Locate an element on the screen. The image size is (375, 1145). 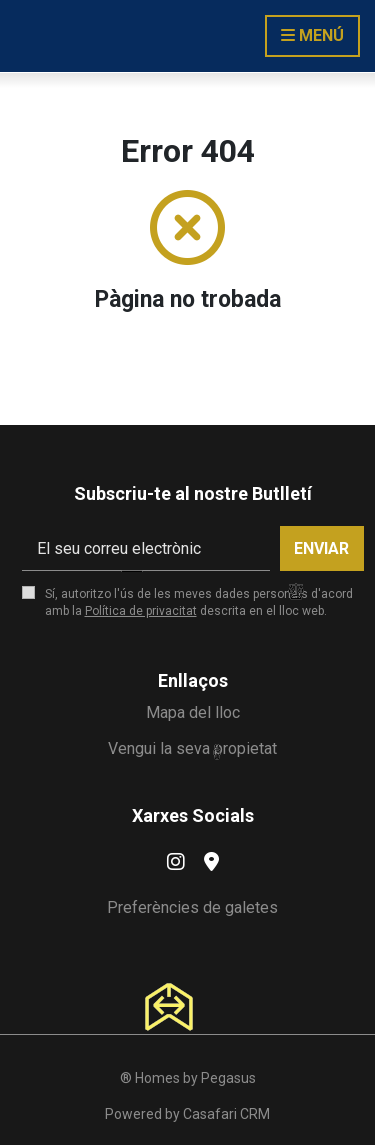
remove an item from a list is located at coordinates (132, 572).